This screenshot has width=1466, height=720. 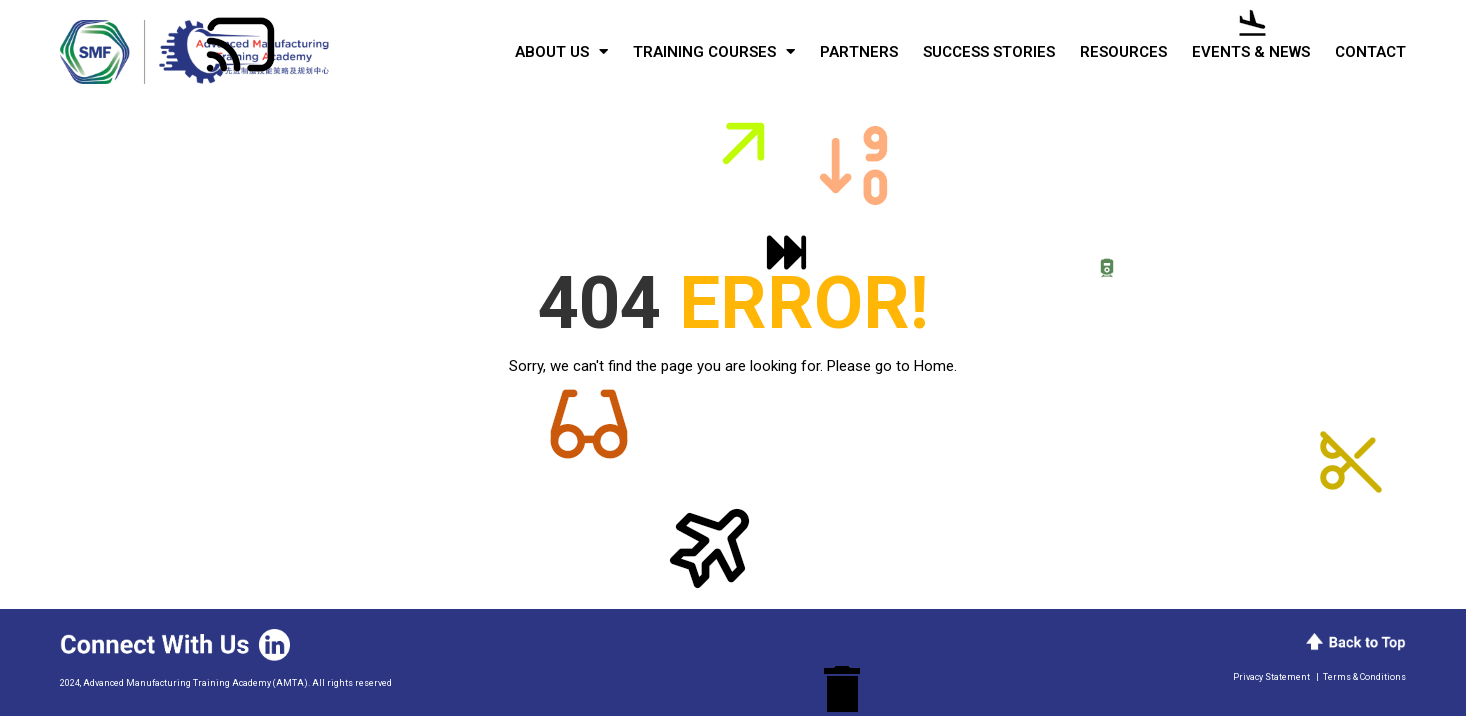 I want to click on access train schedules or rail transit options, so click(x=1107, y=268).